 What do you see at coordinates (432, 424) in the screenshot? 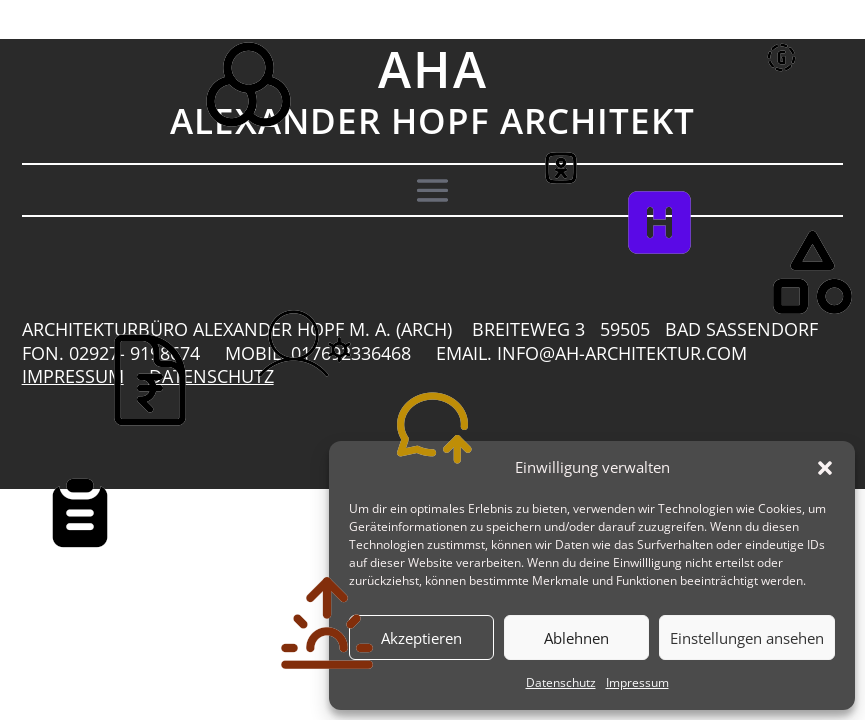
I see `send a message` at bounding box center [432, 424].